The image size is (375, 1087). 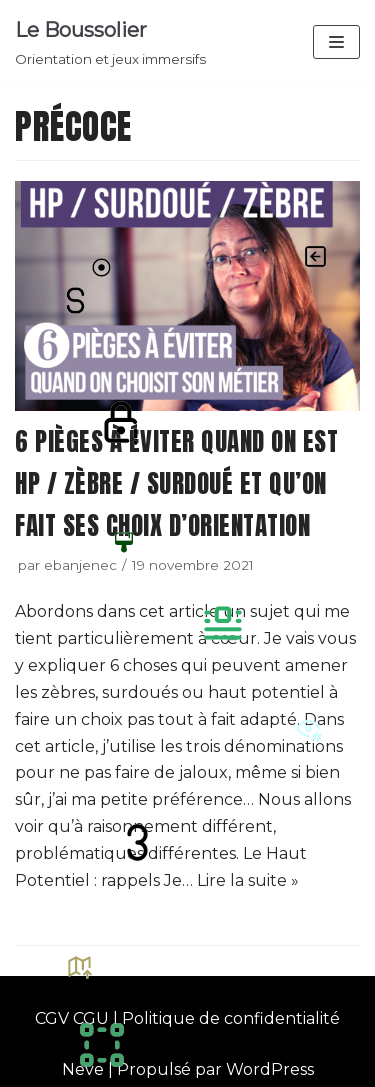 I want to click on access painting or drawing tools, so click(x=124, y=542).